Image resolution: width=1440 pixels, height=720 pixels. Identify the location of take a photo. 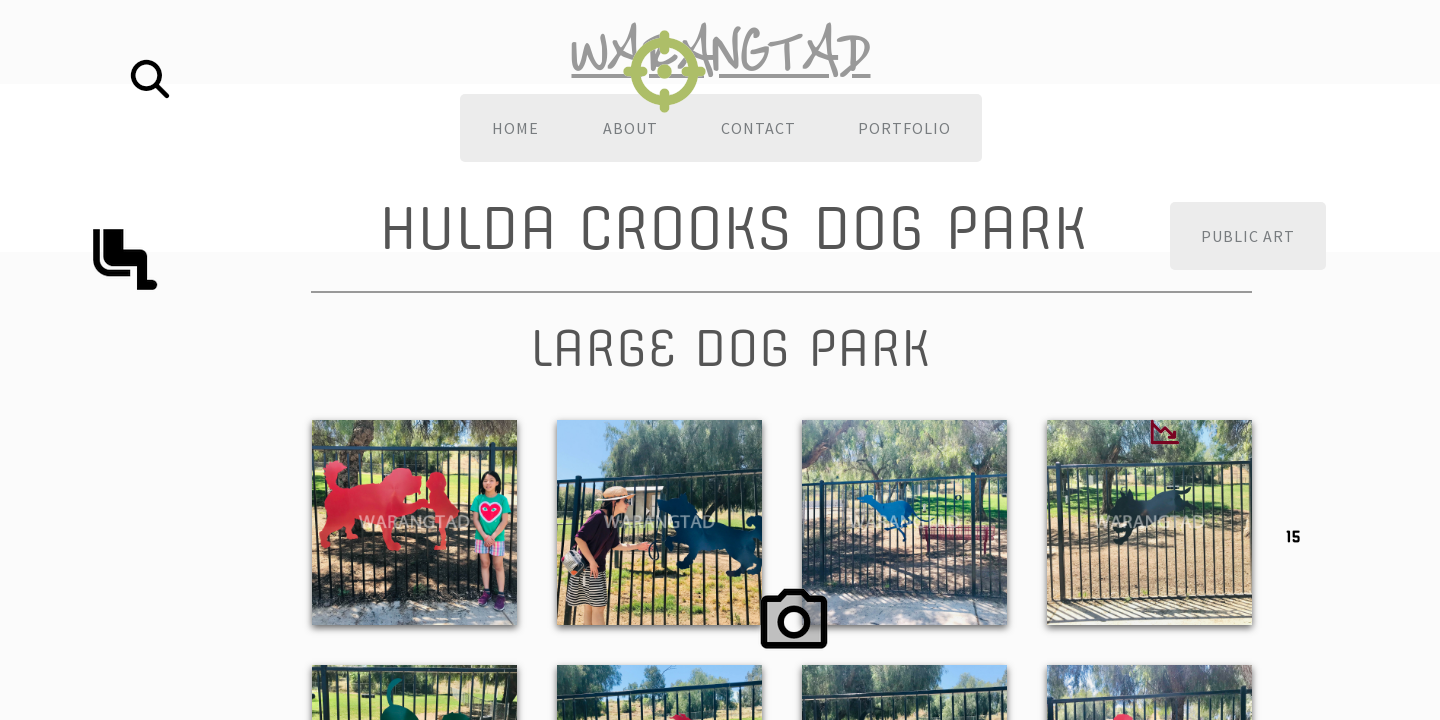
(794, 622).